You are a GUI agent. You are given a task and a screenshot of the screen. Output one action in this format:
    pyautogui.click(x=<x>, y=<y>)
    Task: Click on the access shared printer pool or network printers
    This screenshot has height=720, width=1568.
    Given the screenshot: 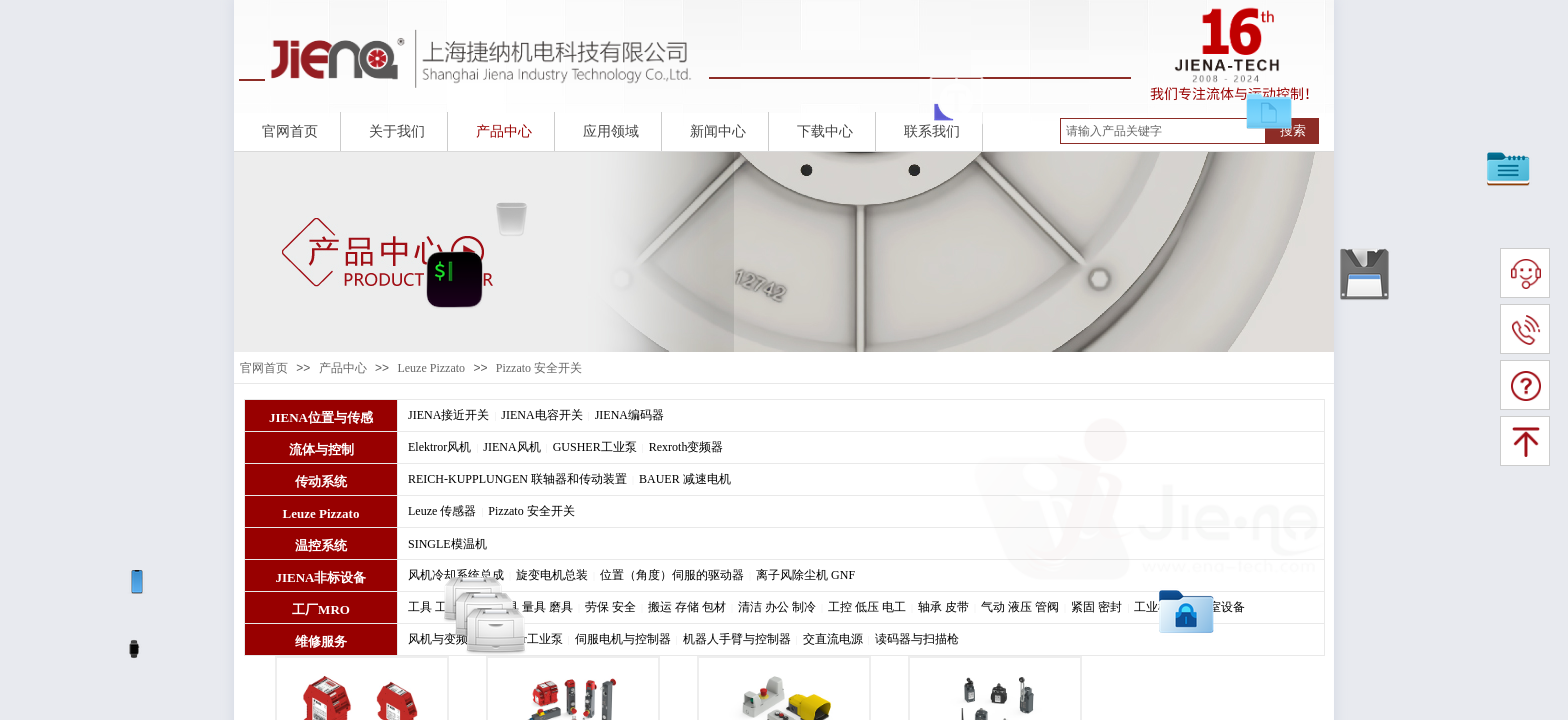 What is the action you would take?
    pyautogui.click(x=484, y=614)
    